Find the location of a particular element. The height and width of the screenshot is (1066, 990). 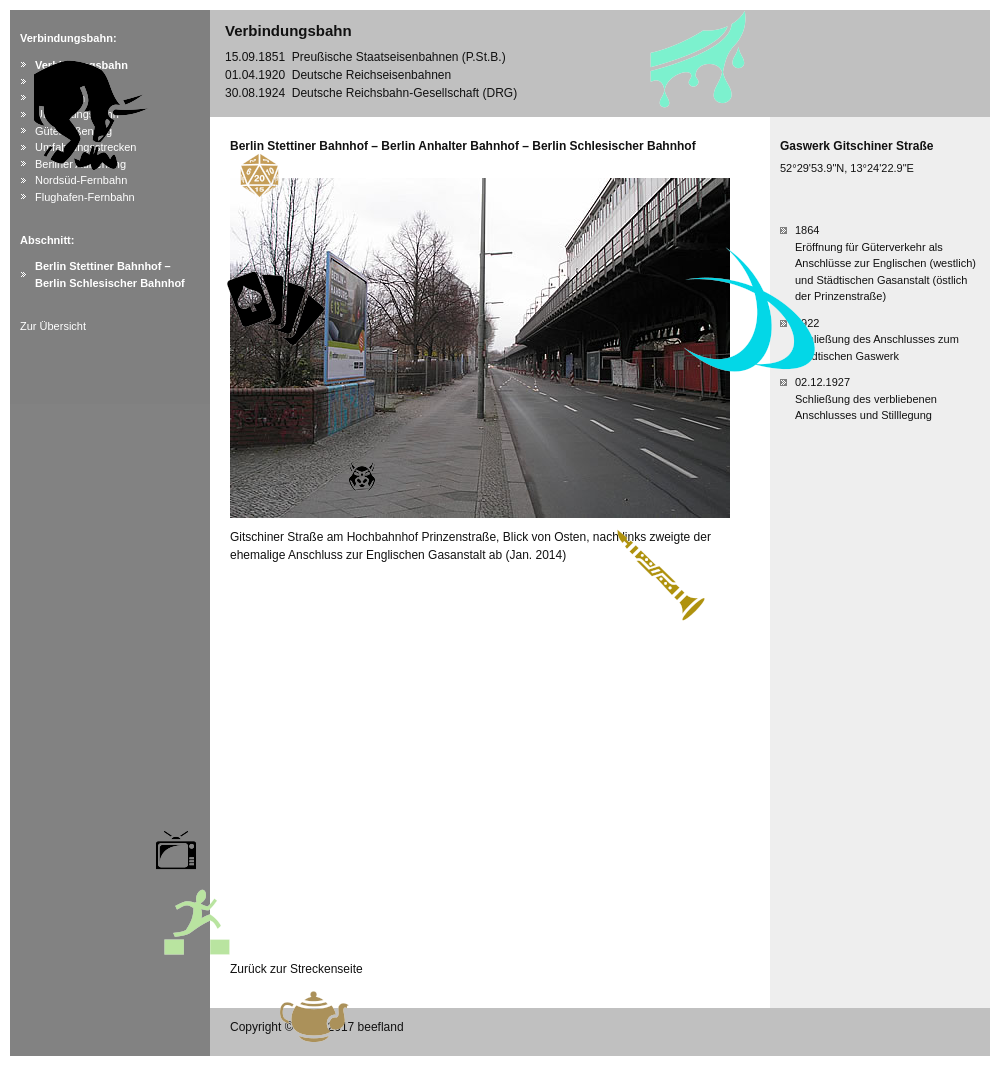

access card games or poker is located at coordinates (276, 309).